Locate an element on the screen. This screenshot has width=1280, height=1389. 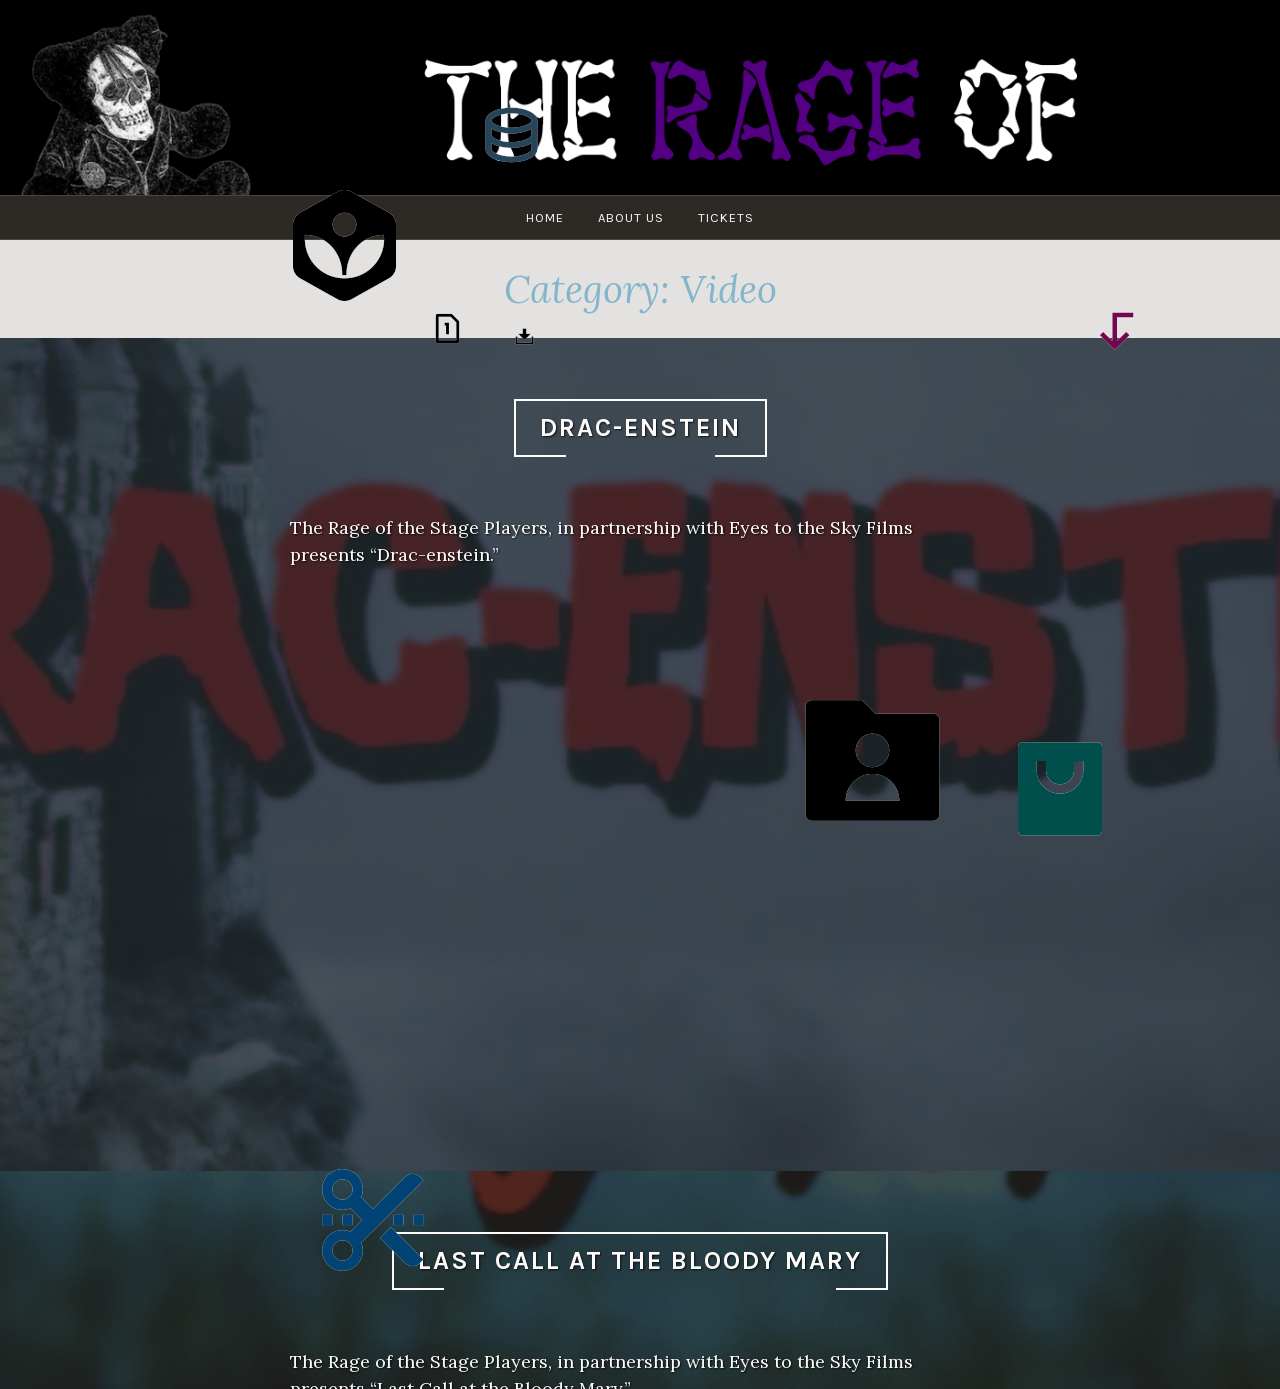
navigate back and down in a menu hierarchy is located at coordinates (1117, 329).